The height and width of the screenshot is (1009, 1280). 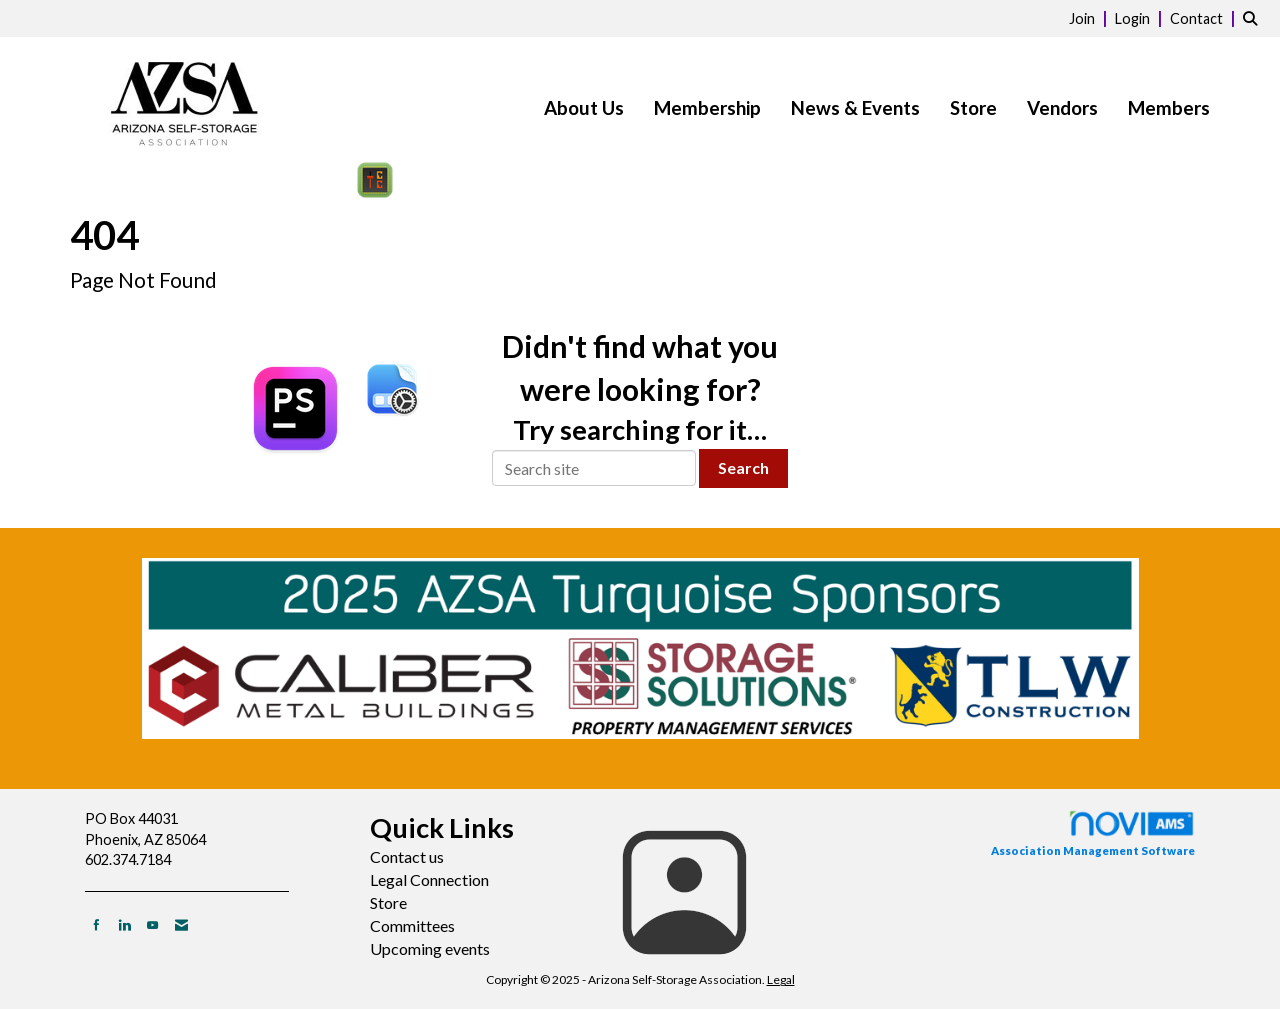 What do you see at coordinates (392, 389) in the screenshot?
I see `open system profiler application` at bounding box center [392, 389].